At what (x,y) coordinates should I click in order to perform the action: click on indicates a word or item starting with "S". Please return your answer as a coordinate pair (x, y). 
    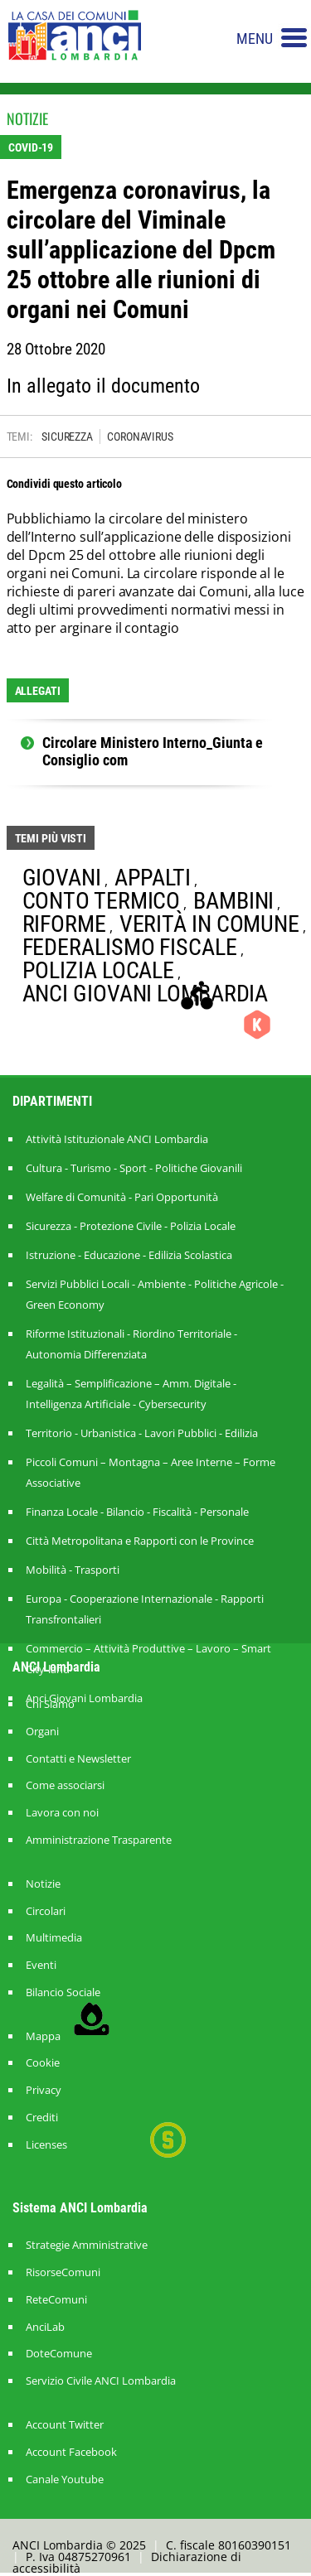
    Looking at the image, I should click on (168, 2139).